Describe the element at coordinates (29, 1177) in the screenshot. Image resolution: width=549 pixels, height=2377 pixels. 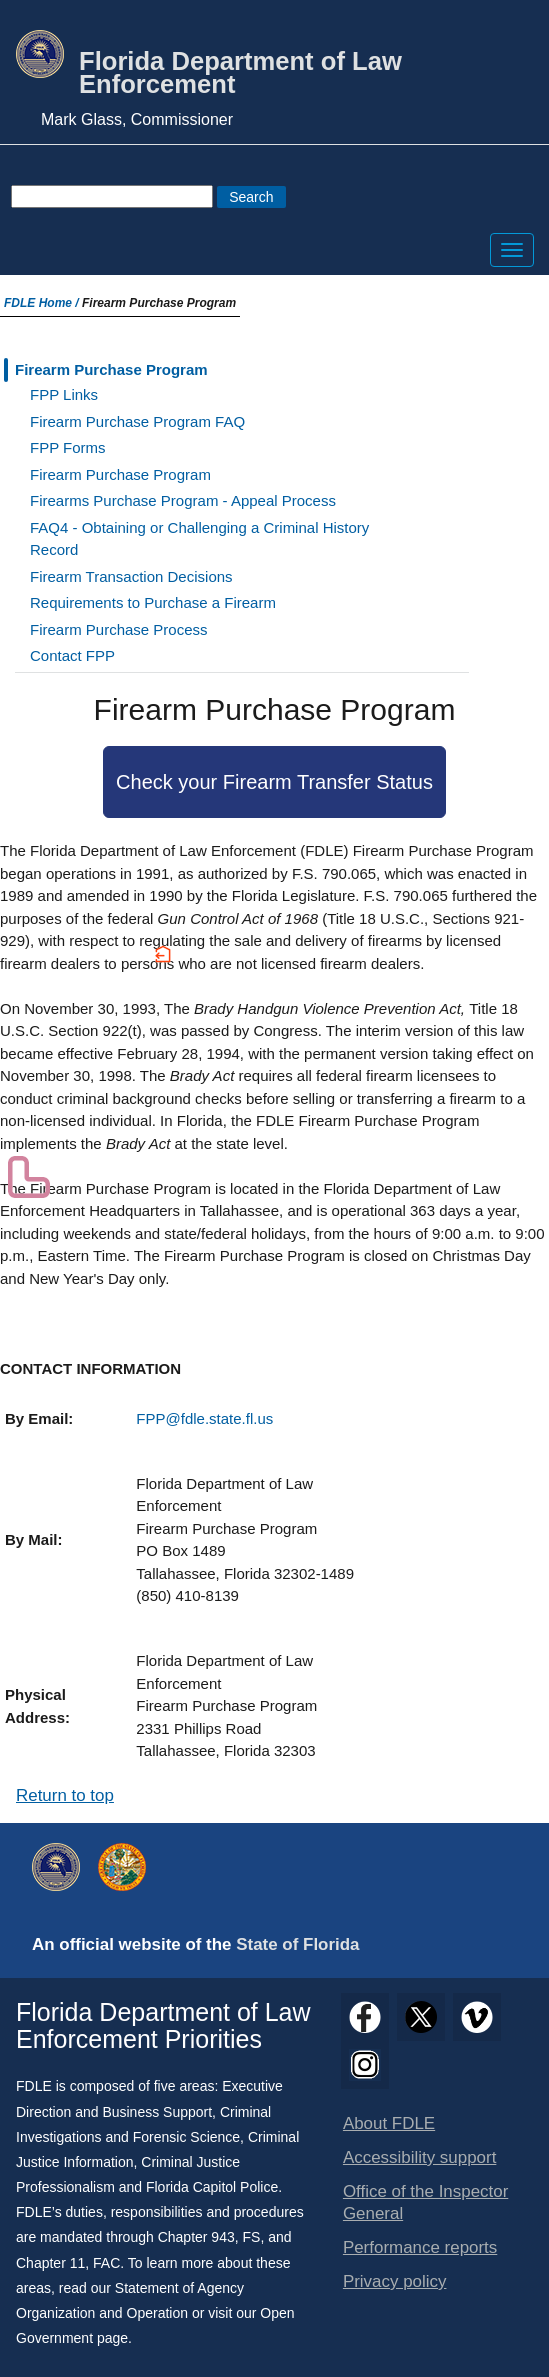
I see `connect two paths with a straight corner join` at that location.